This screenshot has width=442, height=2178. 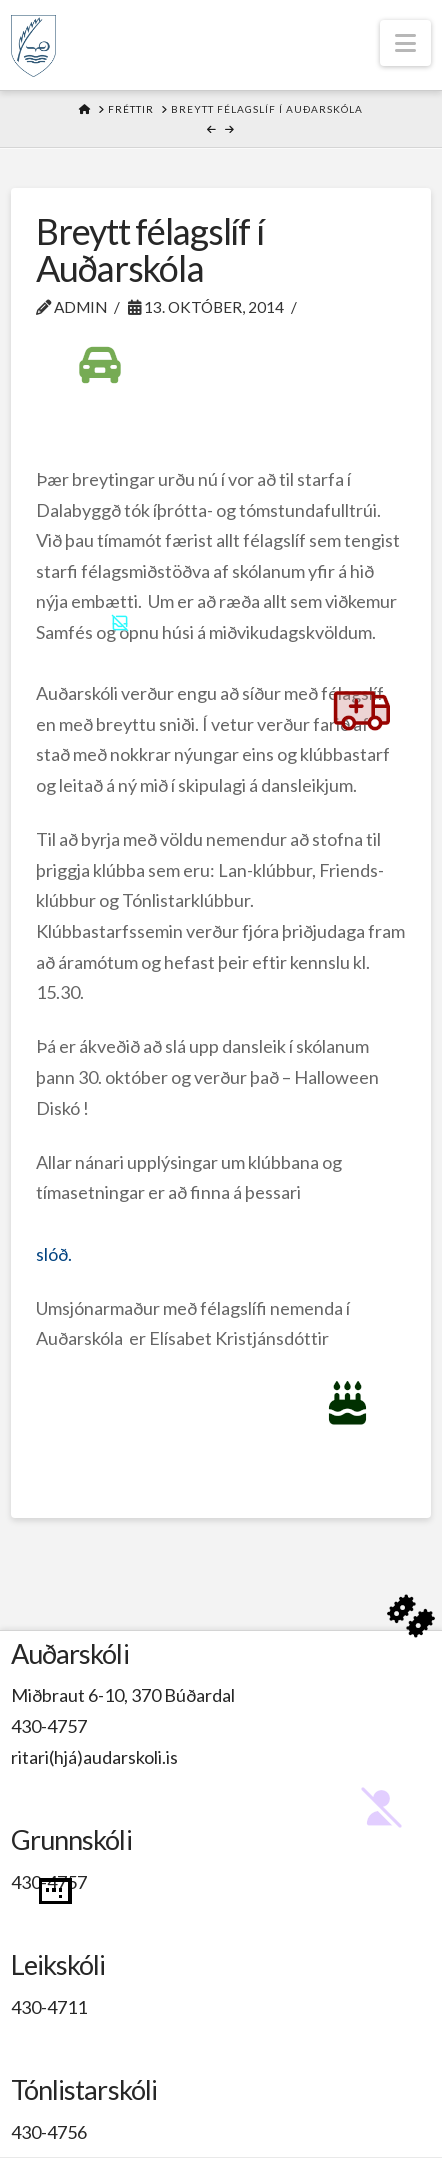 I want to click on access vehicle or car-related settings, so click(x=100, y=365).